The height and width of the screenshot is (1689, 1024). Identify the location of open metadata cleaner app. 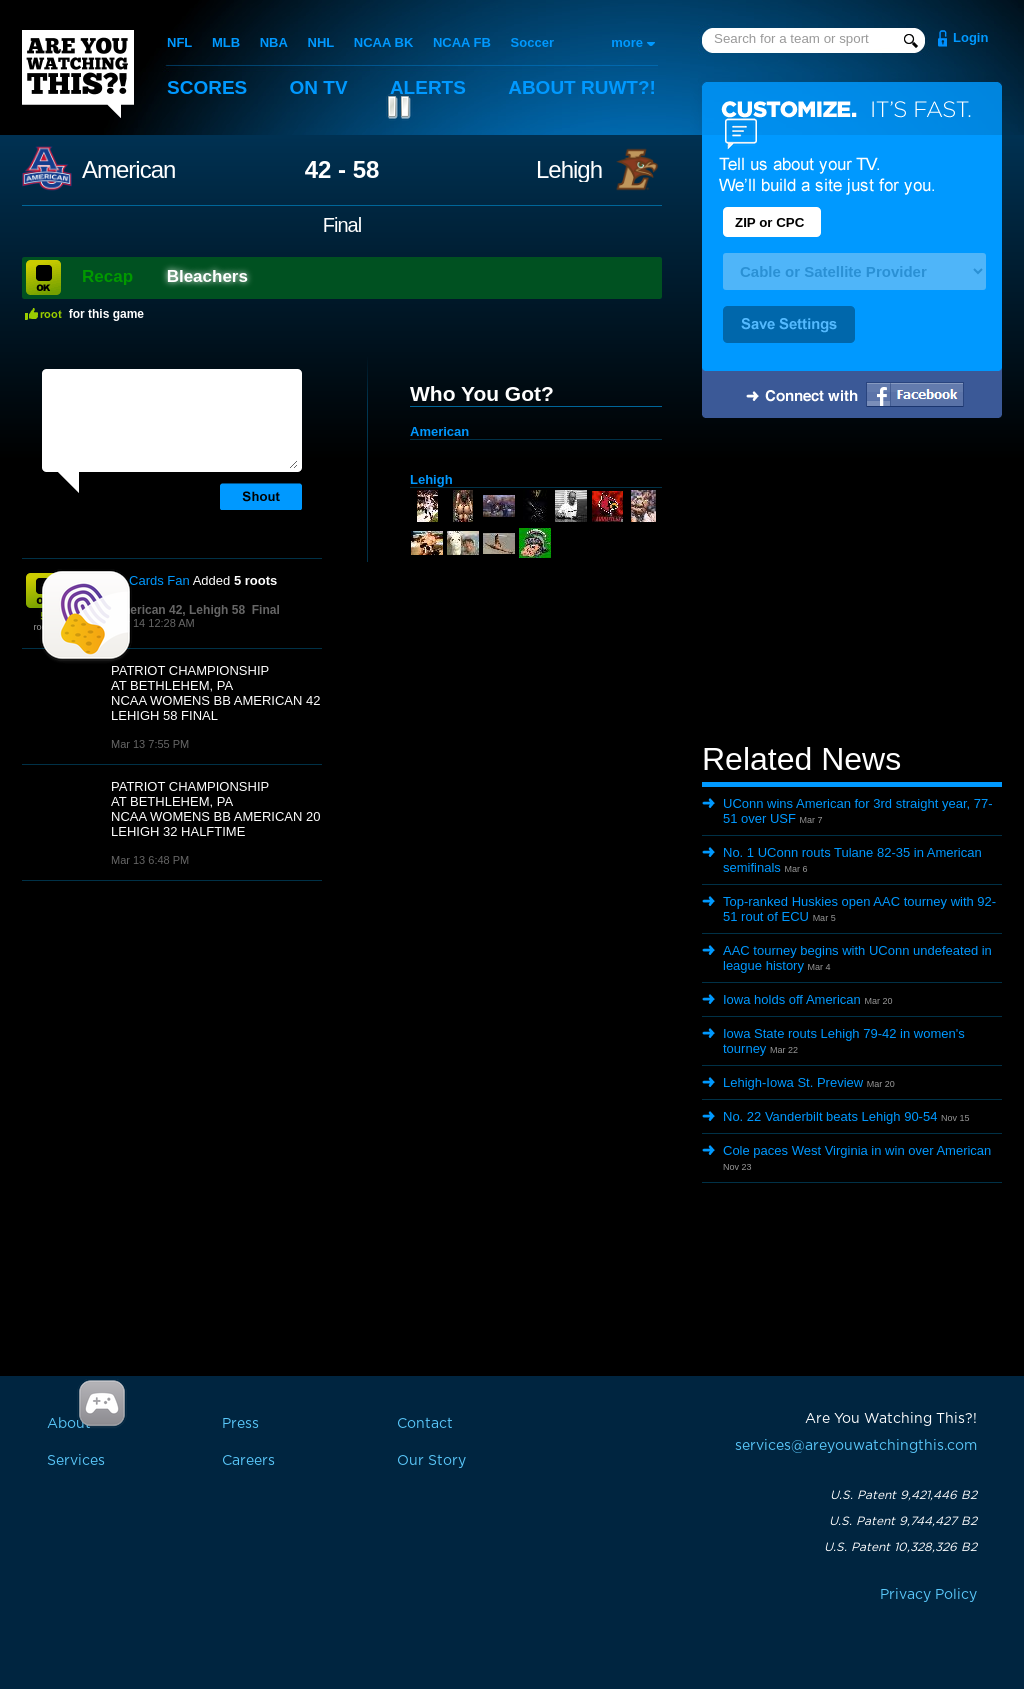
(86, 615).